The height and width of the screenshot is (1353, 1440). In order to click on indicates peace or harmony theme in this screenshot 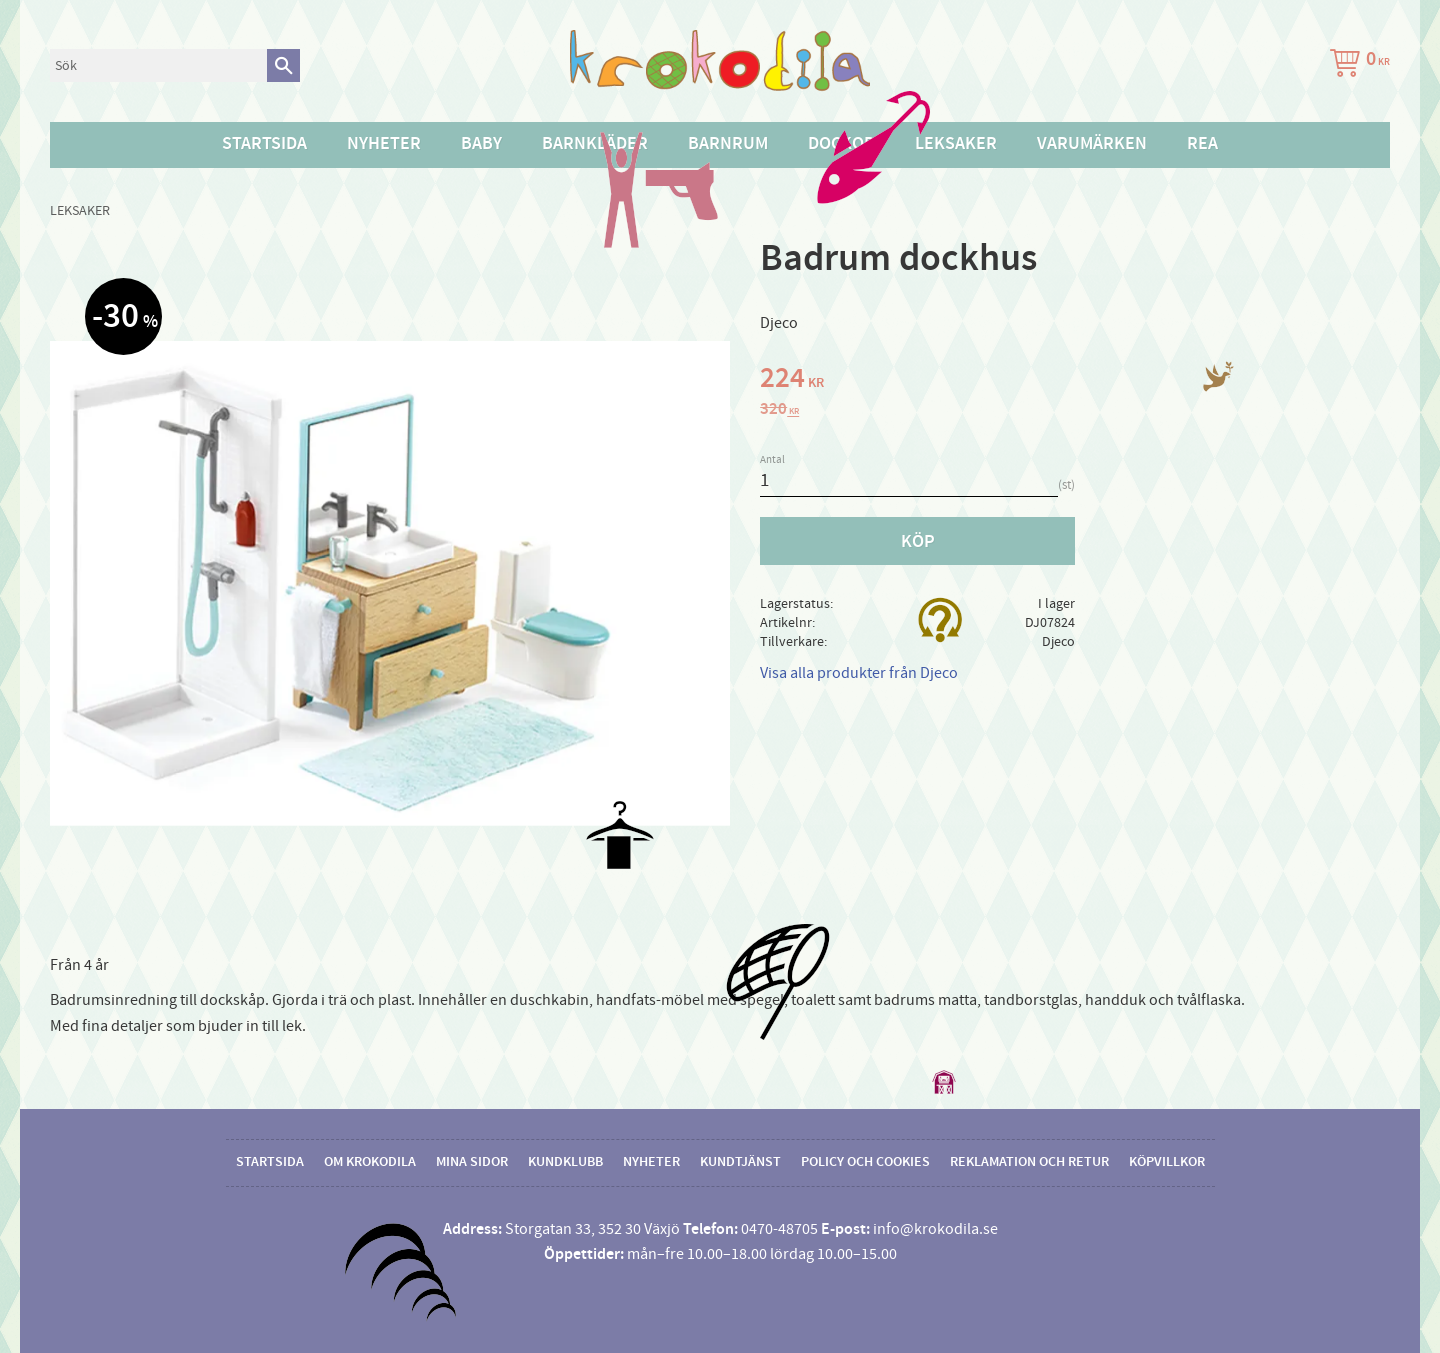, I will do `click(1218, 376)`.